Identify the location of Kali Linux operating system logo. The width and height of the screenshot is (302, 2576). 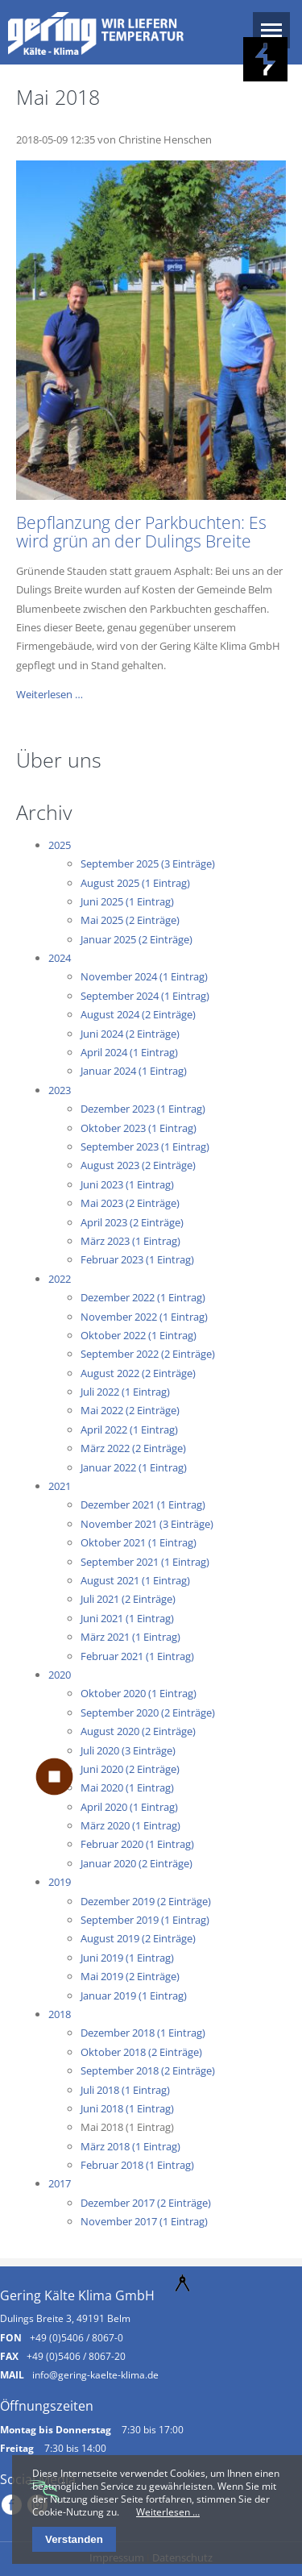
(43, 2492).